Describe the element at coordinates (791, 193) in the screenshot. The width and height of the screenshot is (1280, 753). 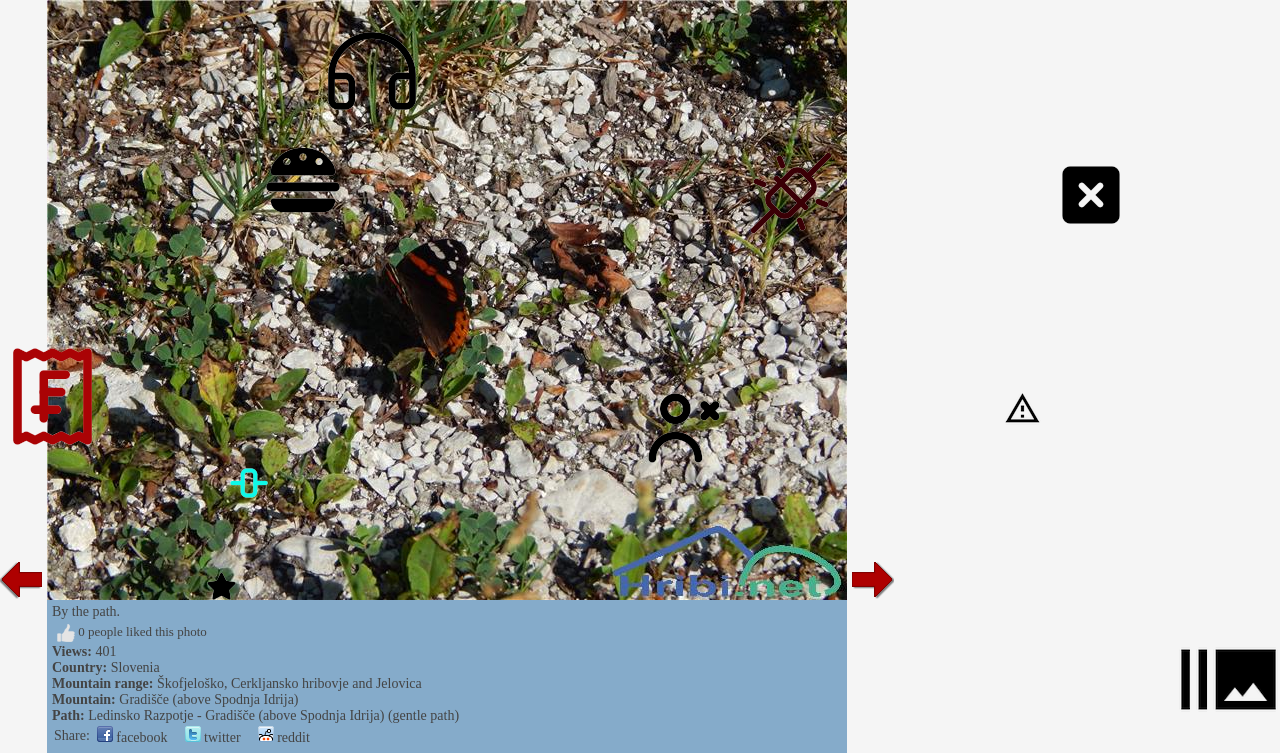
I see `indicates an active connection or paired devices` at that location.